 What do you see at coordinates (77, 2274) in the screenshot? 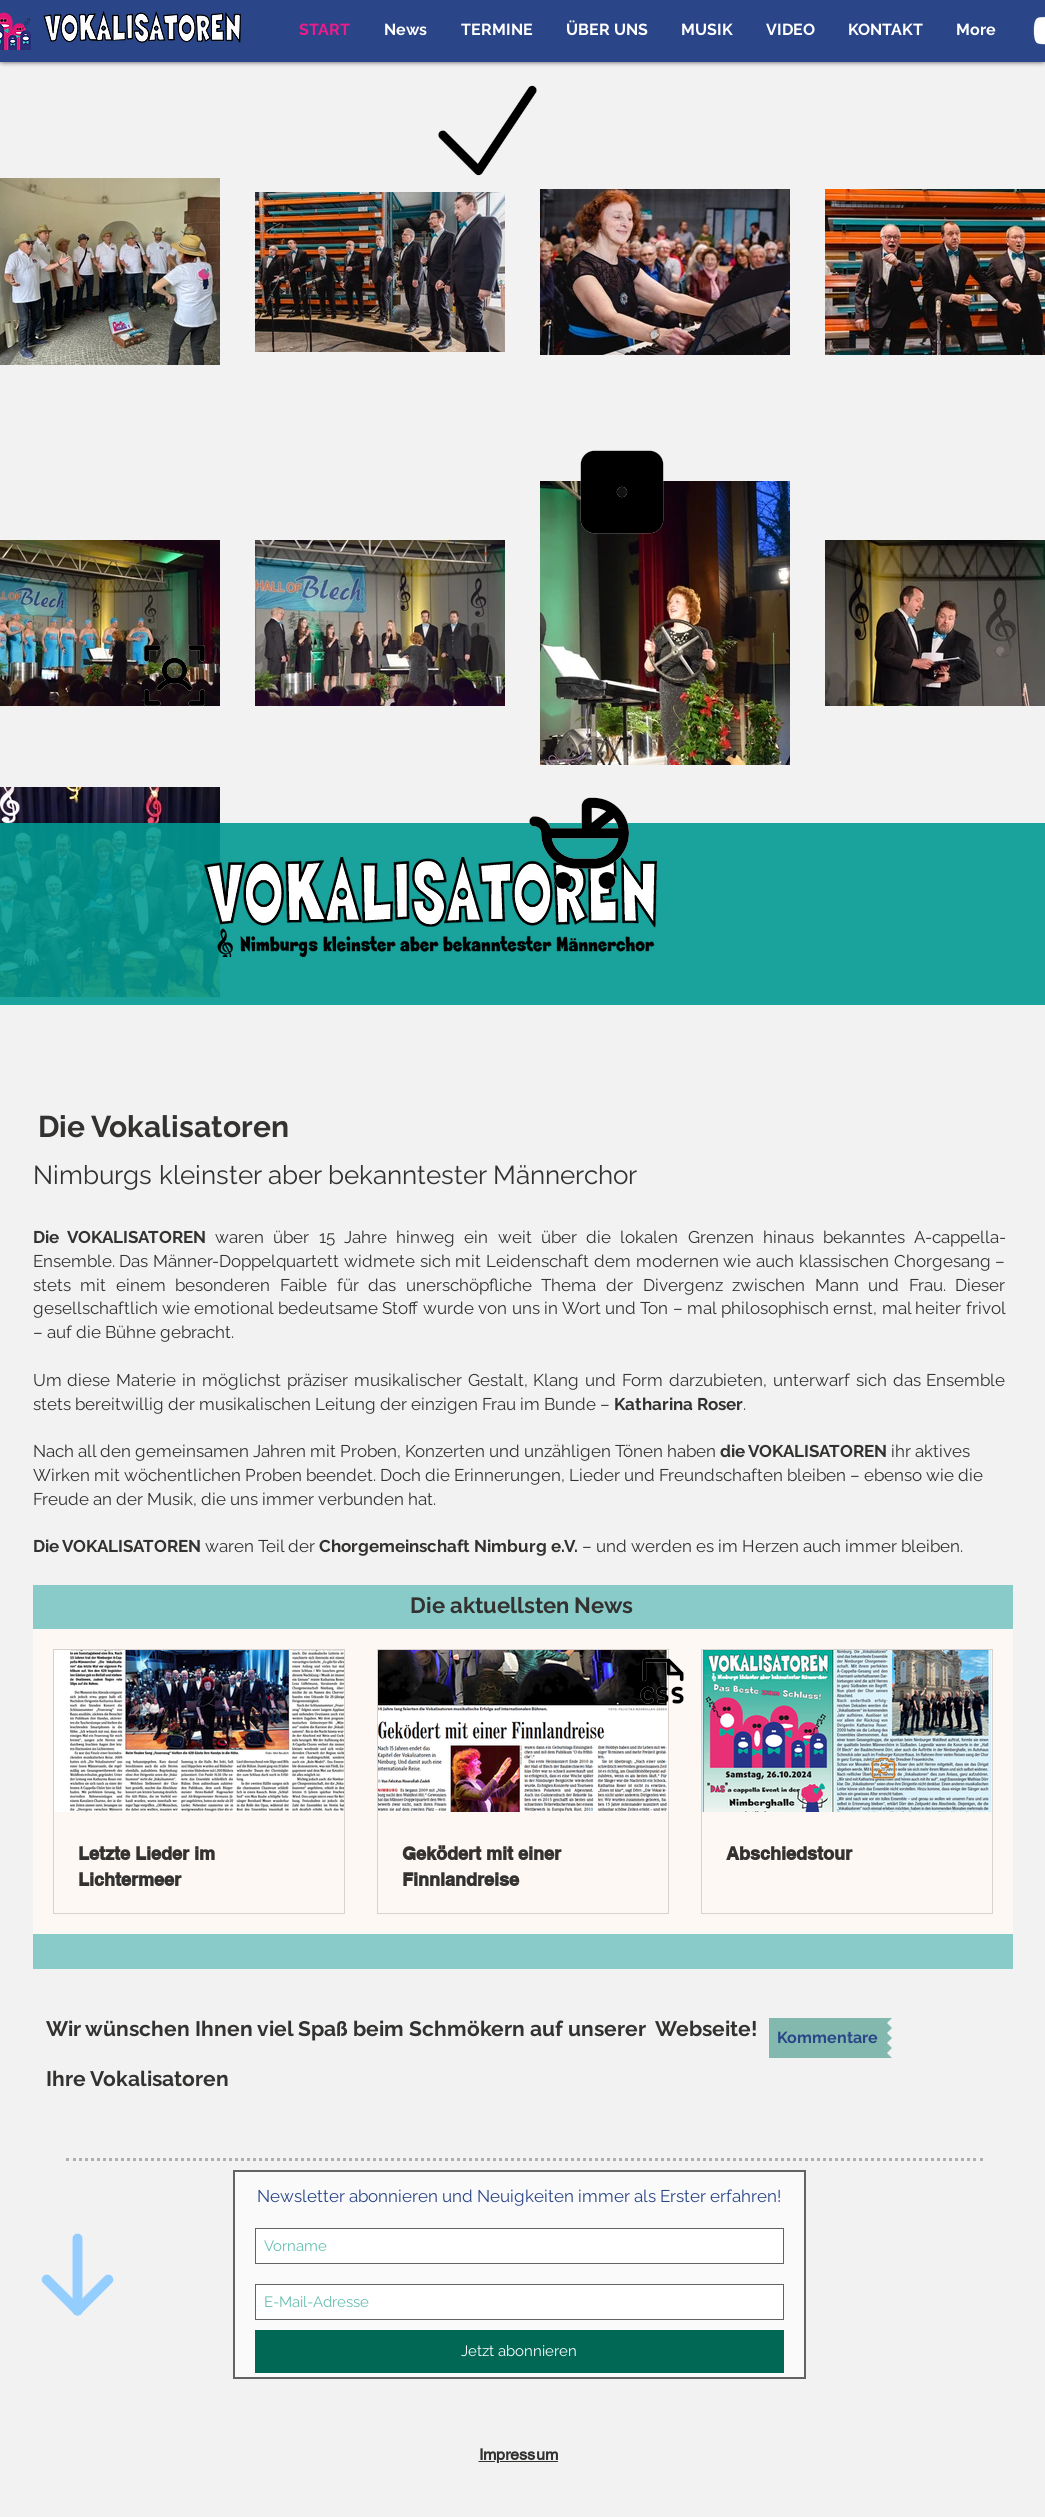
I see `download a file or content` at bounding box center [77, 2274].